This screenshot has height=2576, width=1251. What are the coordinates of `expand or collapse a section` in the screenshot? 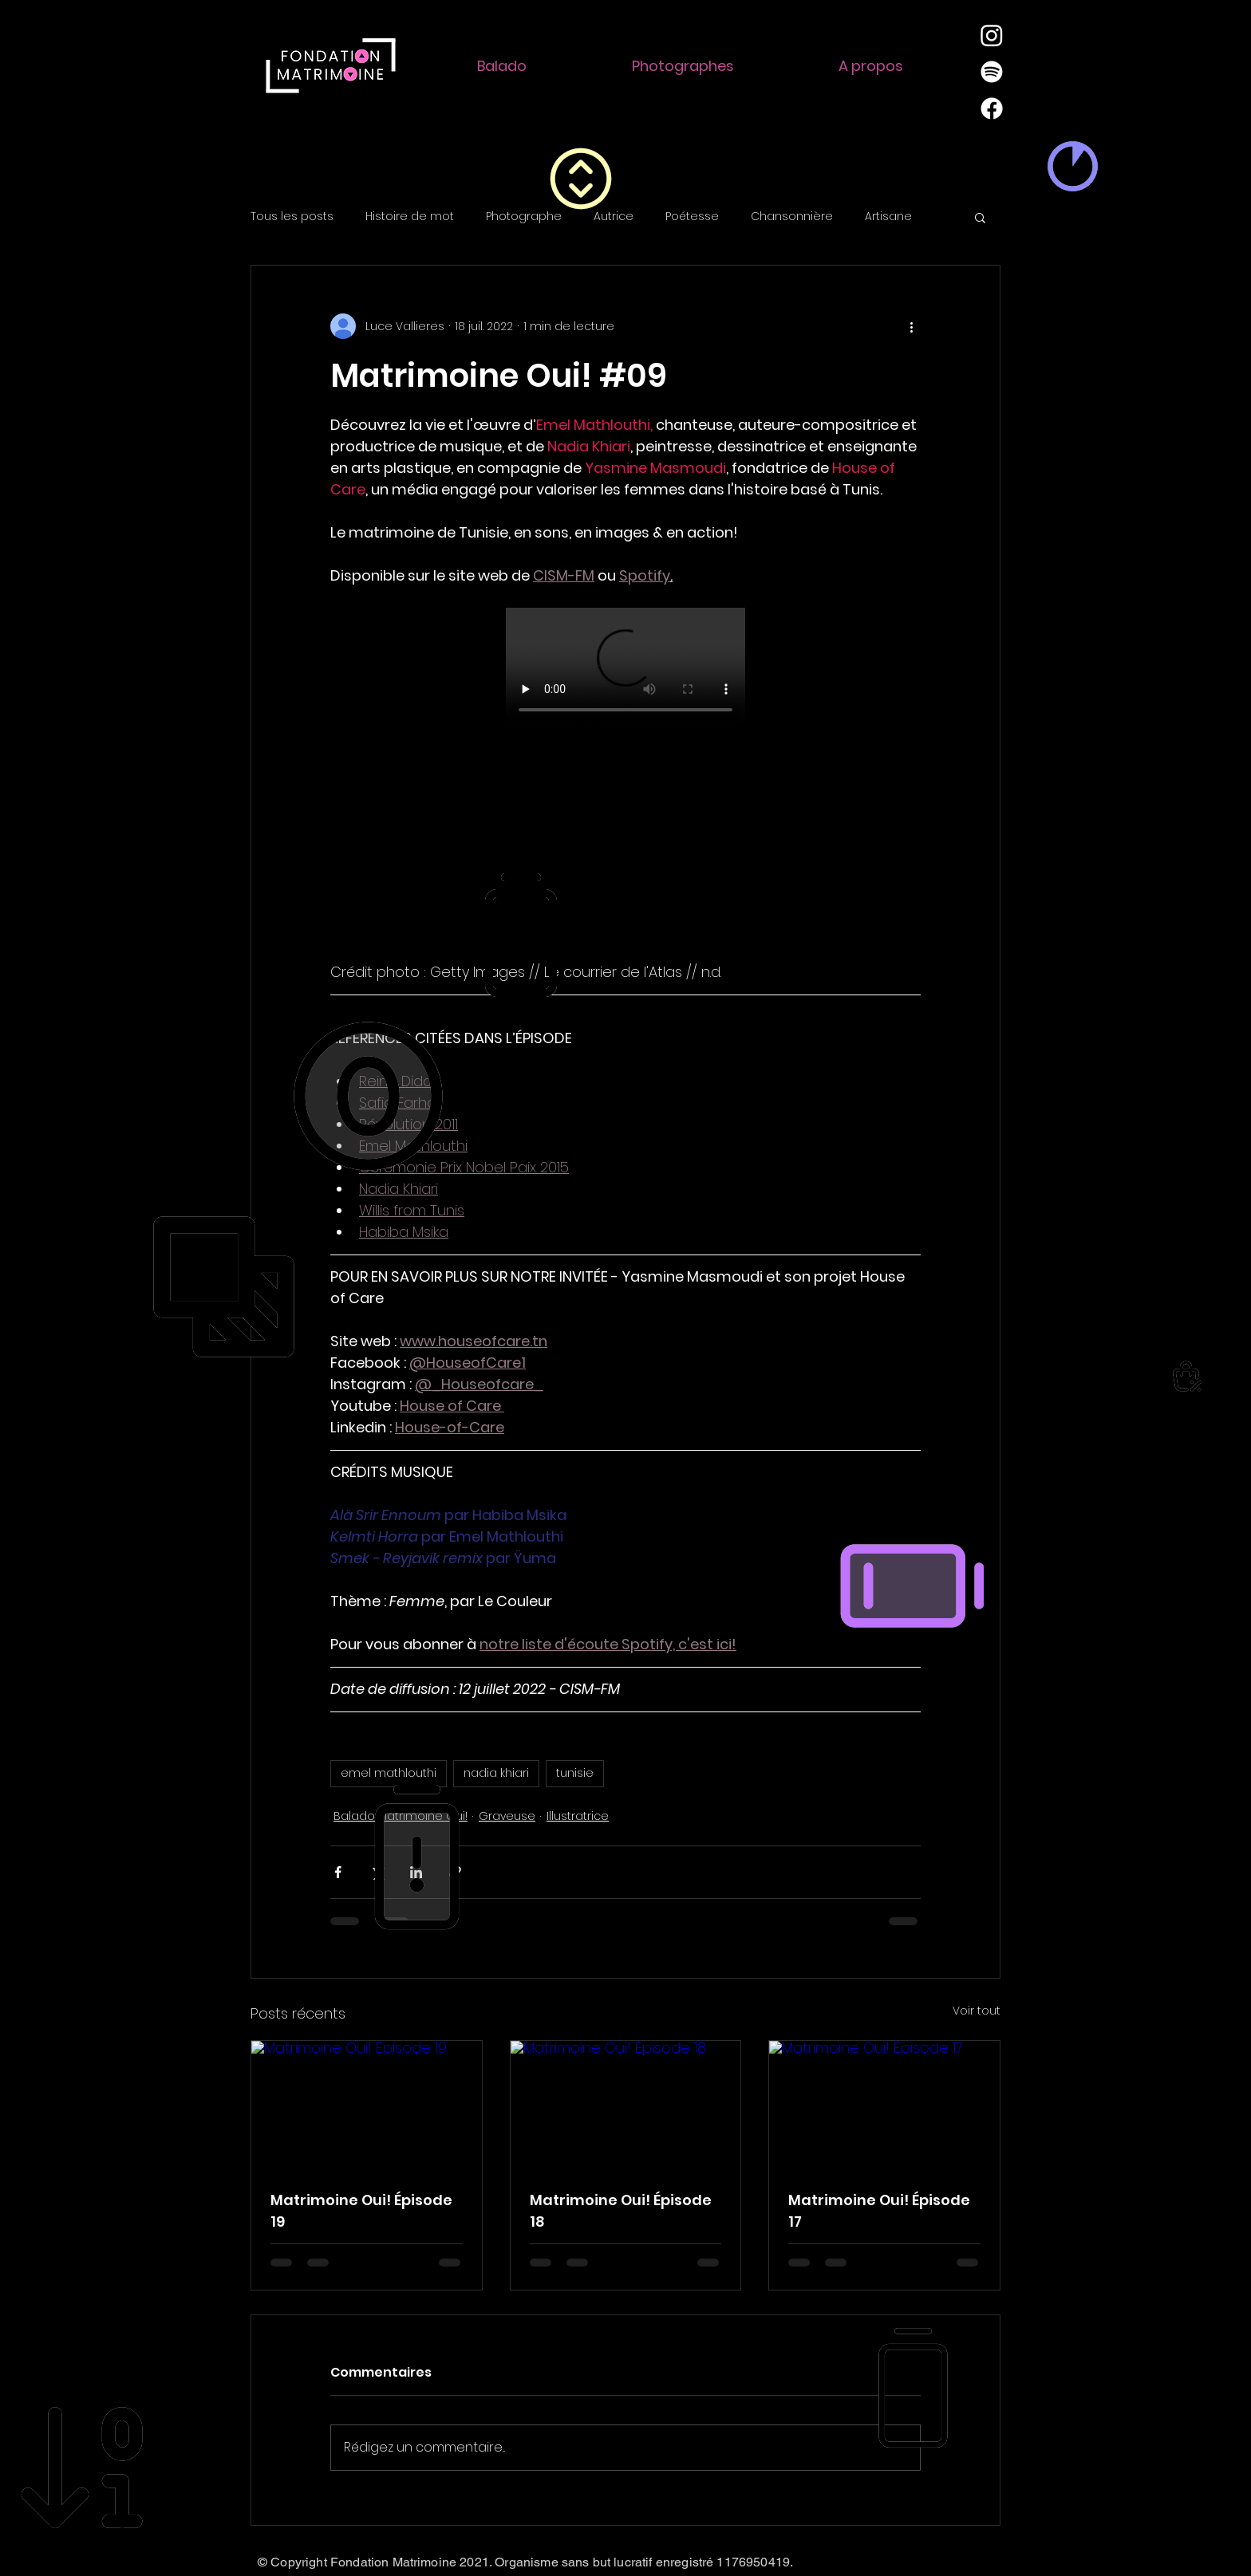 It's located at (581, 179).